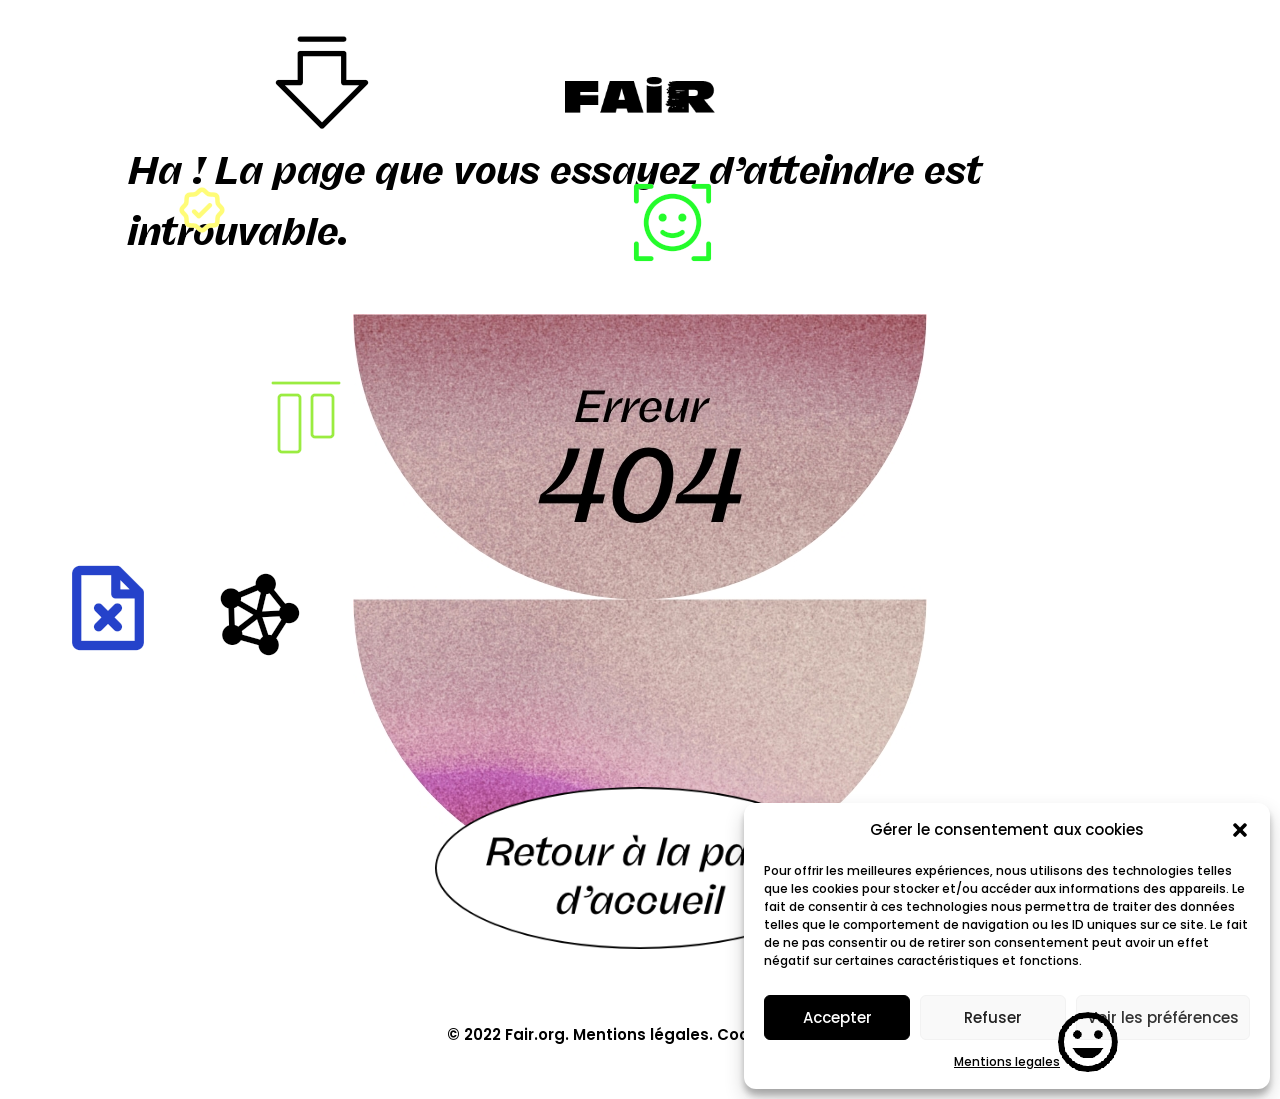  What do you see at coordinates (108, 608) in the screenshot?
I see `delete or remove a file` at bounding box center [108, 608].